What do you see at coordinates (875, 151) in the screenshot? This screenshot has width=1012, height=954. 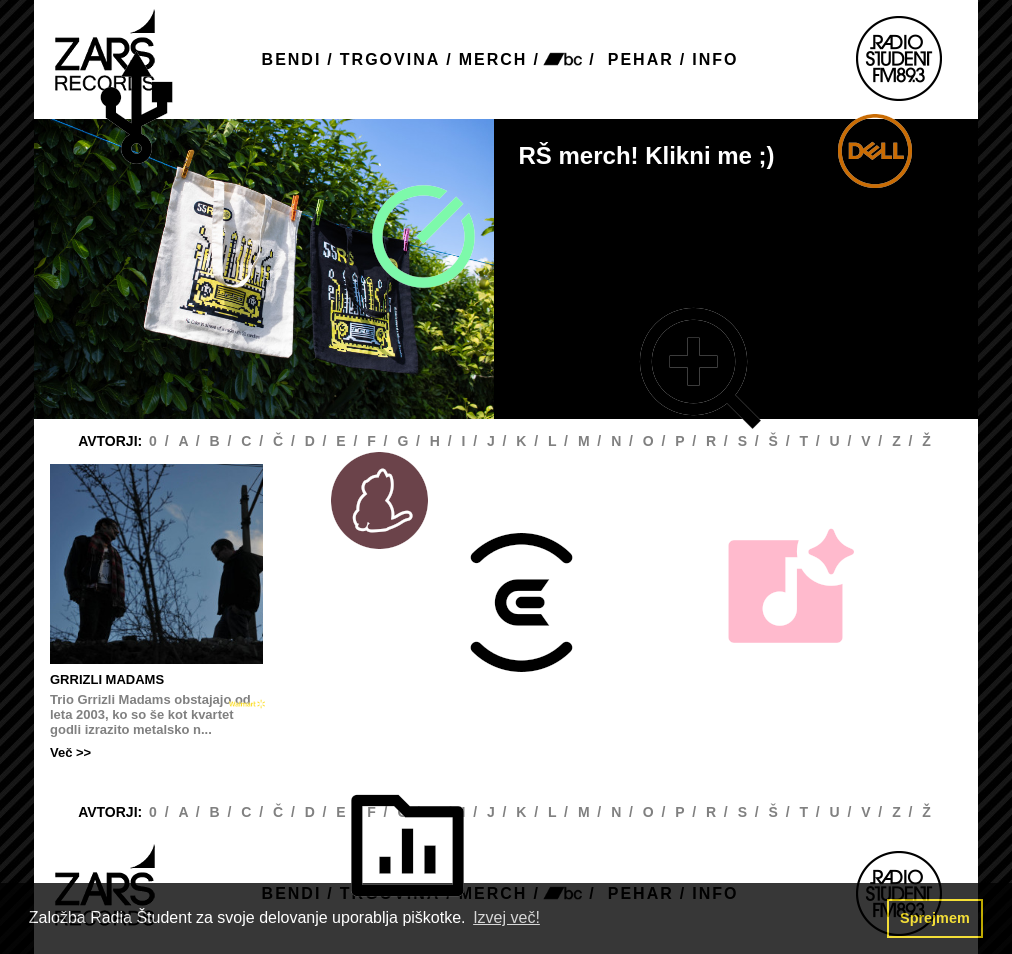 I see `dell brand or product identifier` at bounding box center [875, 151].